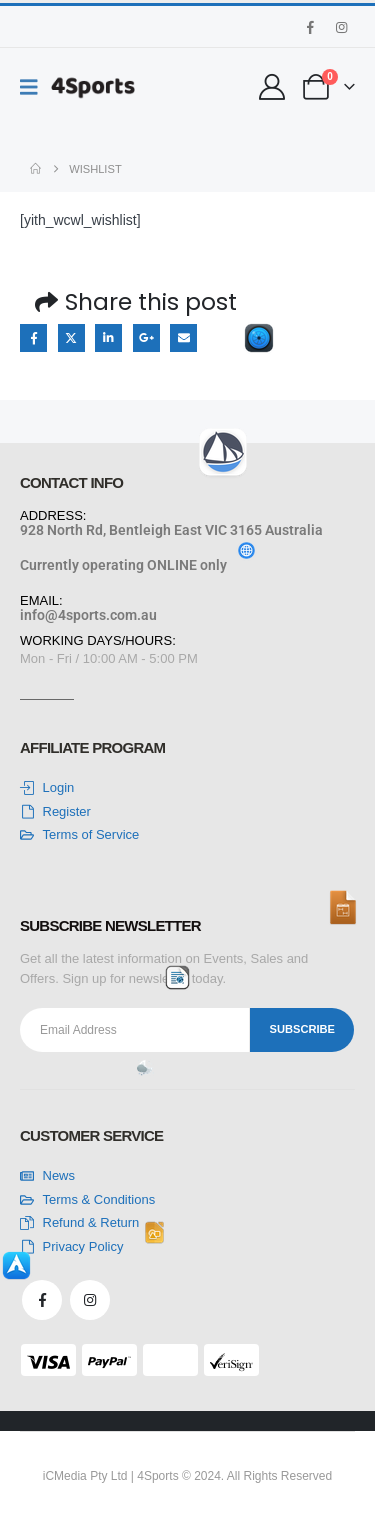 Image resolution: width=375 pixels, height=1525 pixels. Describe the element at coordinates (343, 908) in the screenshot. I see `a kplato project management file` at that location.